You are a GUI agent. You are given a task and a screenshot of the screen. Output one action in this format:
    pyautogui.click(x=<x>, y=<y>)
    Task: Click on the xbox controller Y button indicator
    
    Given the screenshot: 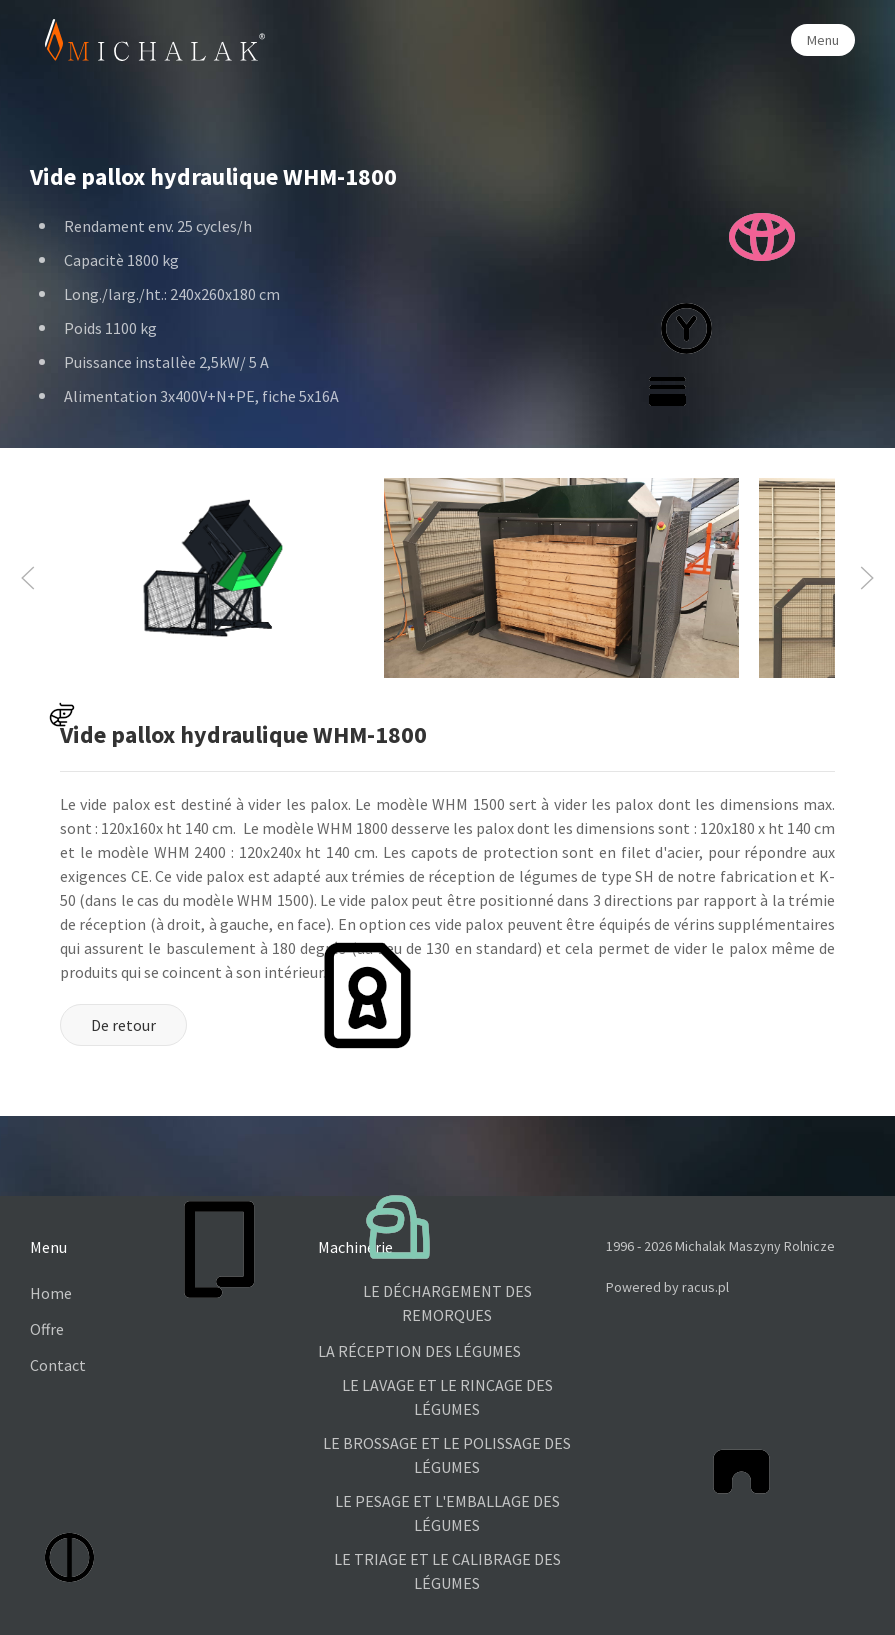 What is the action you would take?
    pyautogui.click(x=686, y=328)
    